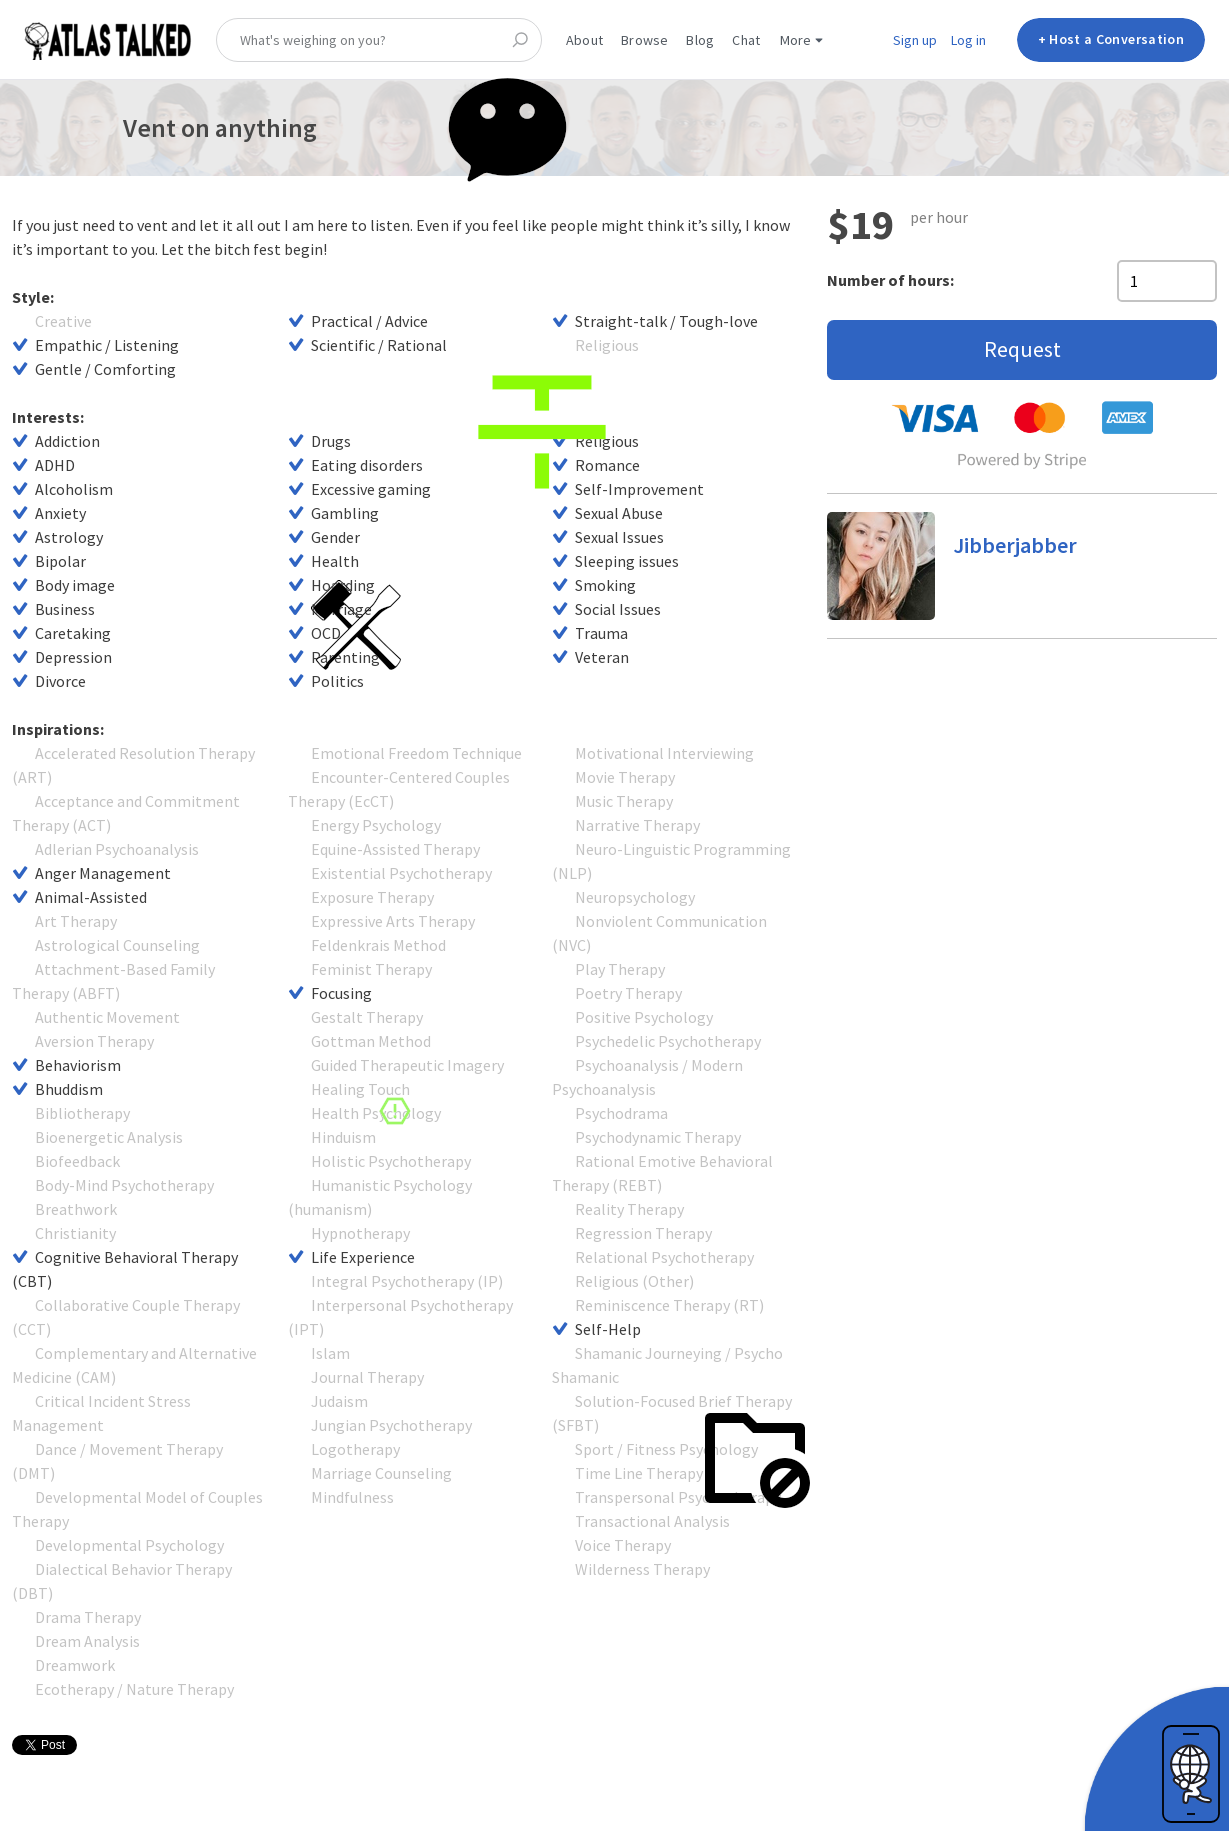 The image size is (1229, 1831). What do you see at coordinates (755, 1458) in the screenshot?
I see `access denied to this folder` at bounding box center [755, 1458].